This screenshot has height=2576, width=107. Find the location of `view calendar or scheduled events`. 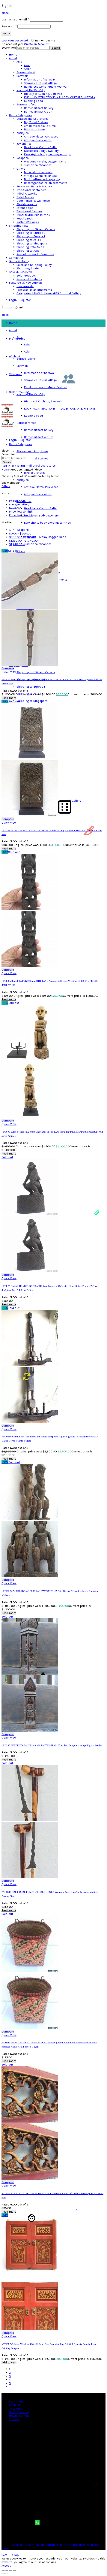

view calendar or scheduled events is located at coordinates (43, 1673).